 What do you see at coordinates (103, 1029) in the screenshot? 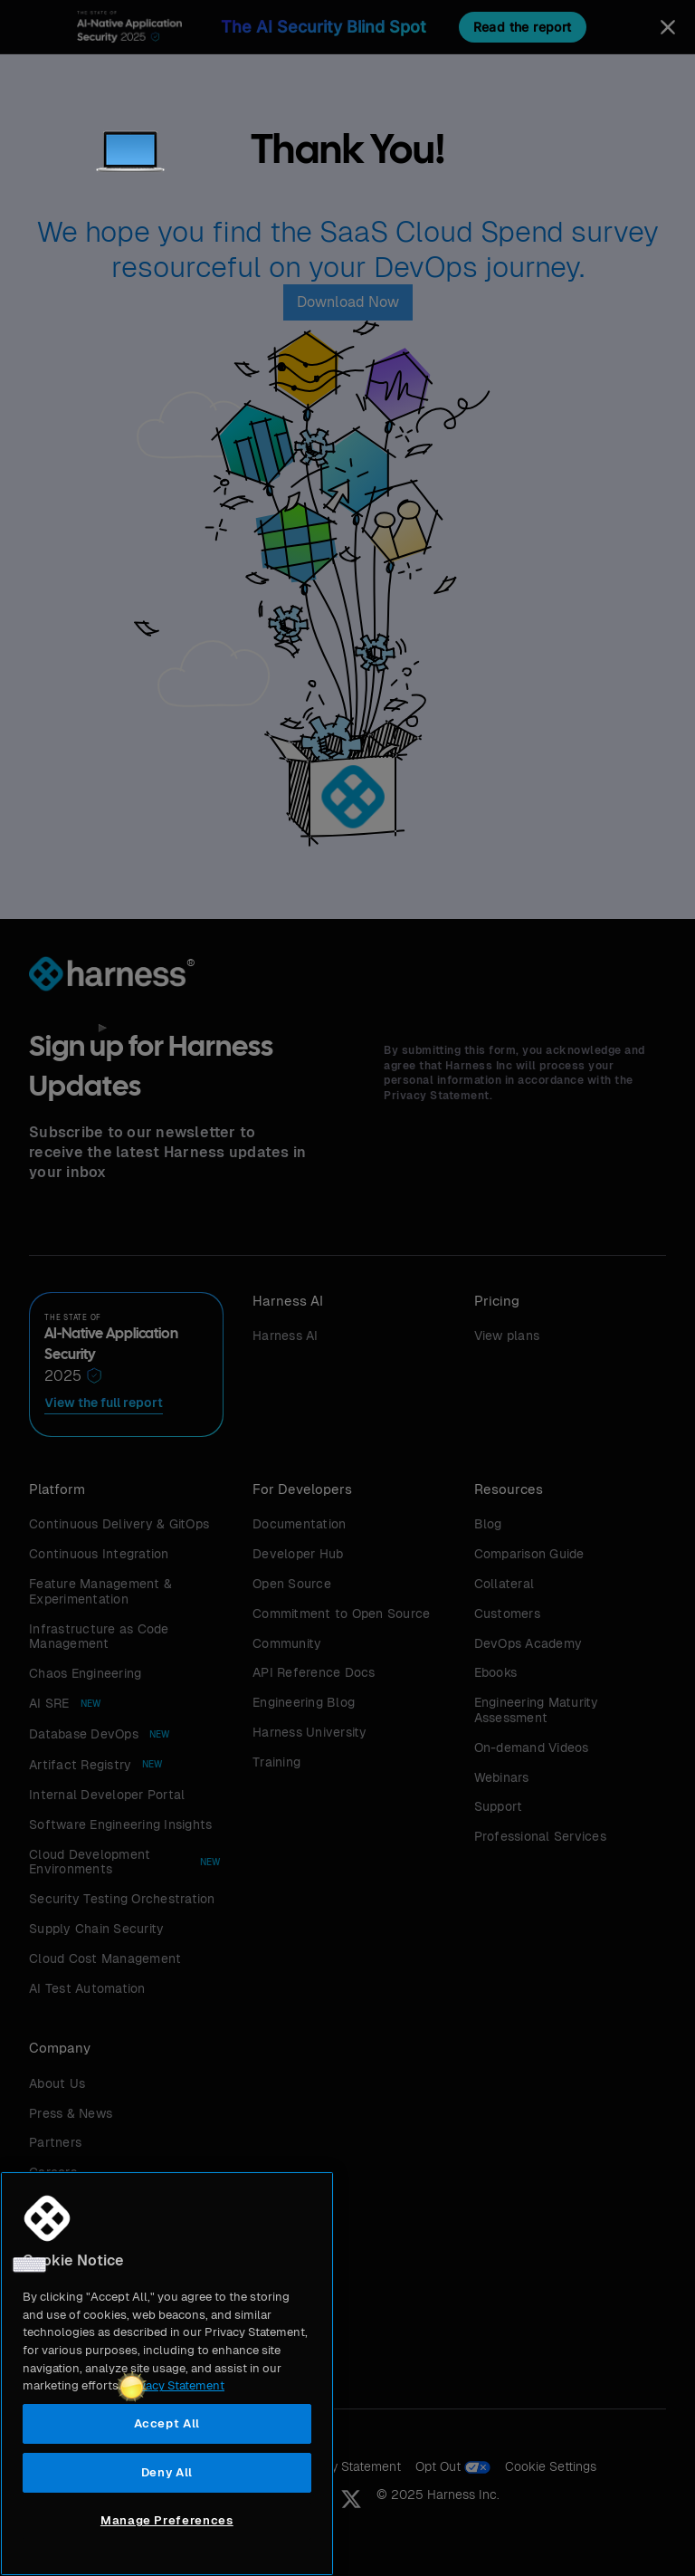
I see `navigate to the next item or section` at bounding box center [103, 1029].